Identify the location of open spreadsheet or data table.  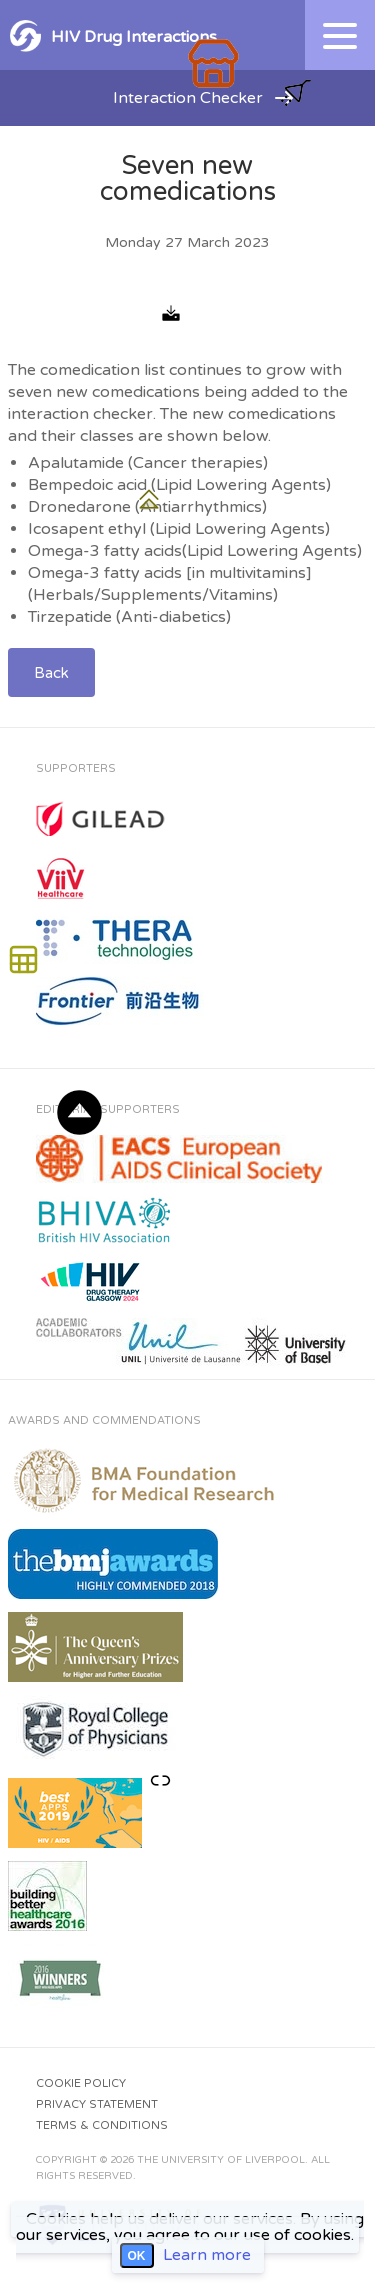
(23, 959).